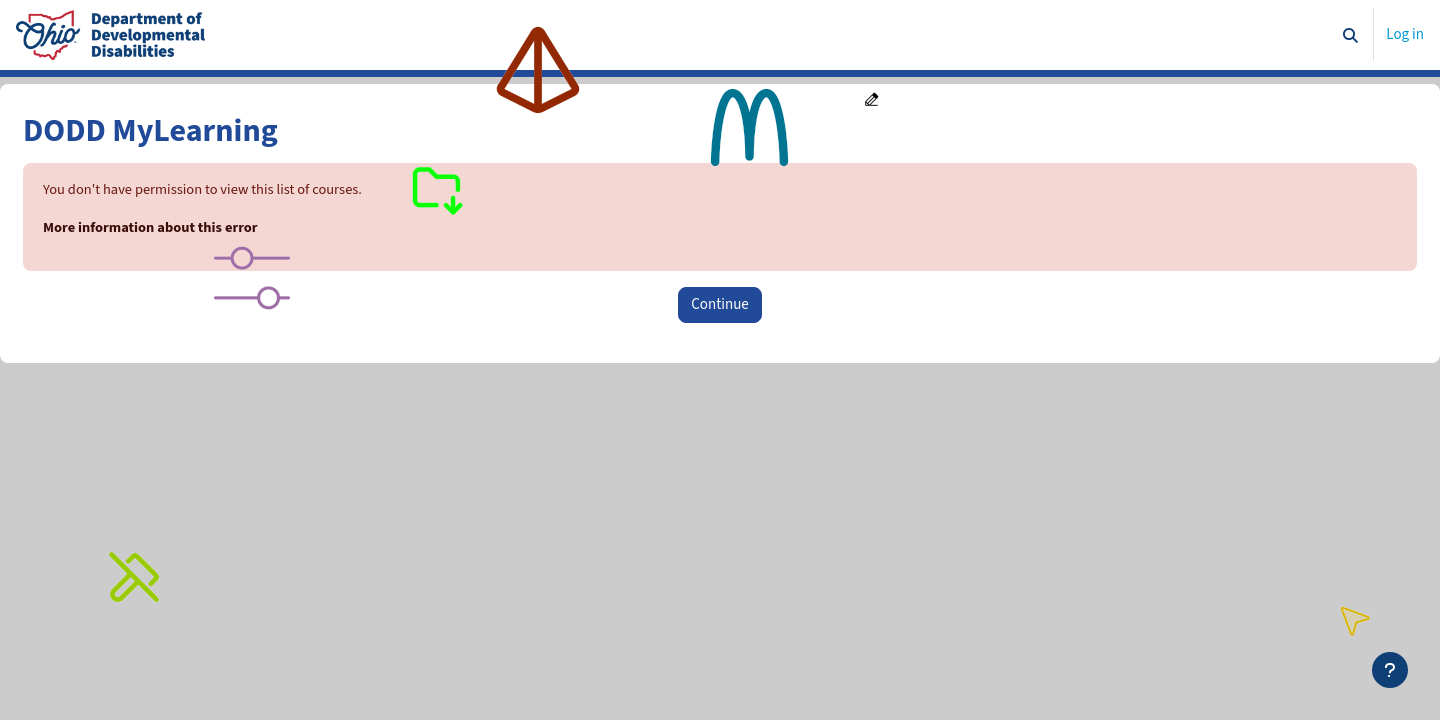 Image resolution: width=1440 pixels, height=720 pixels. I want to click on indicates build or construction tools are unavailable, so click(134, 577).